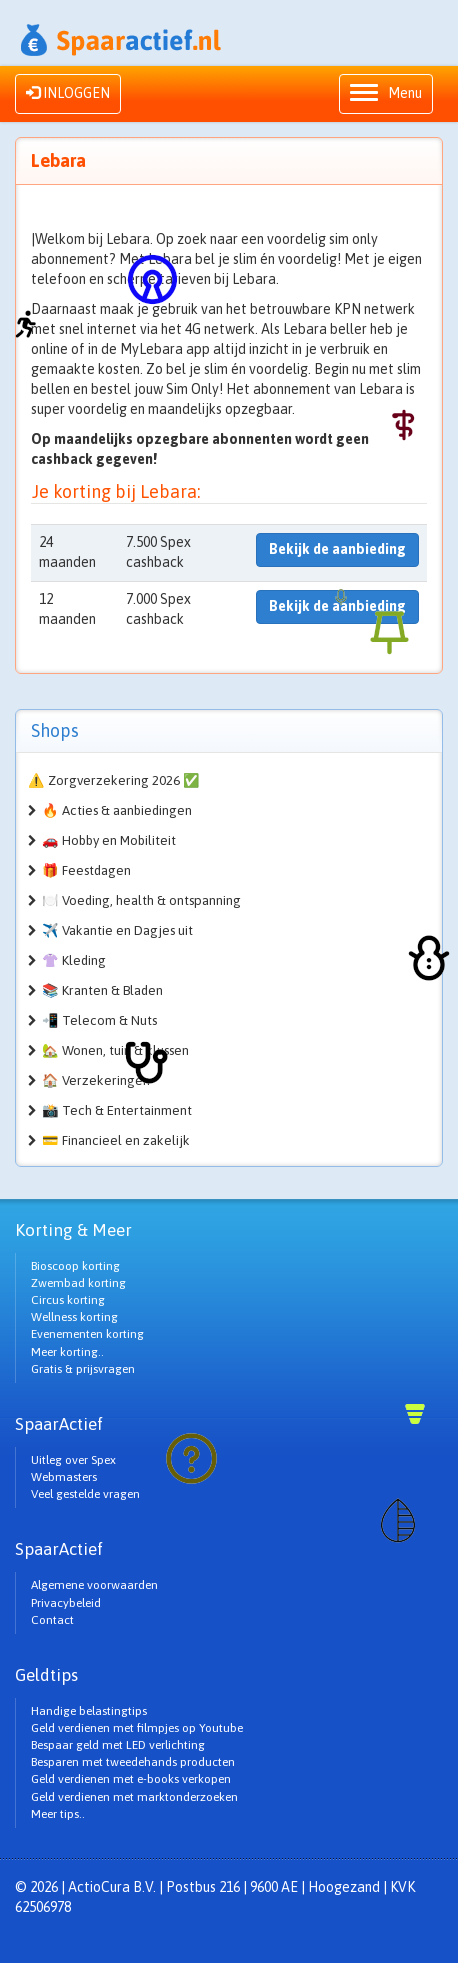 The image size is (458, 1963). I want to click on access medical or healthcare services, so click(404, 425).